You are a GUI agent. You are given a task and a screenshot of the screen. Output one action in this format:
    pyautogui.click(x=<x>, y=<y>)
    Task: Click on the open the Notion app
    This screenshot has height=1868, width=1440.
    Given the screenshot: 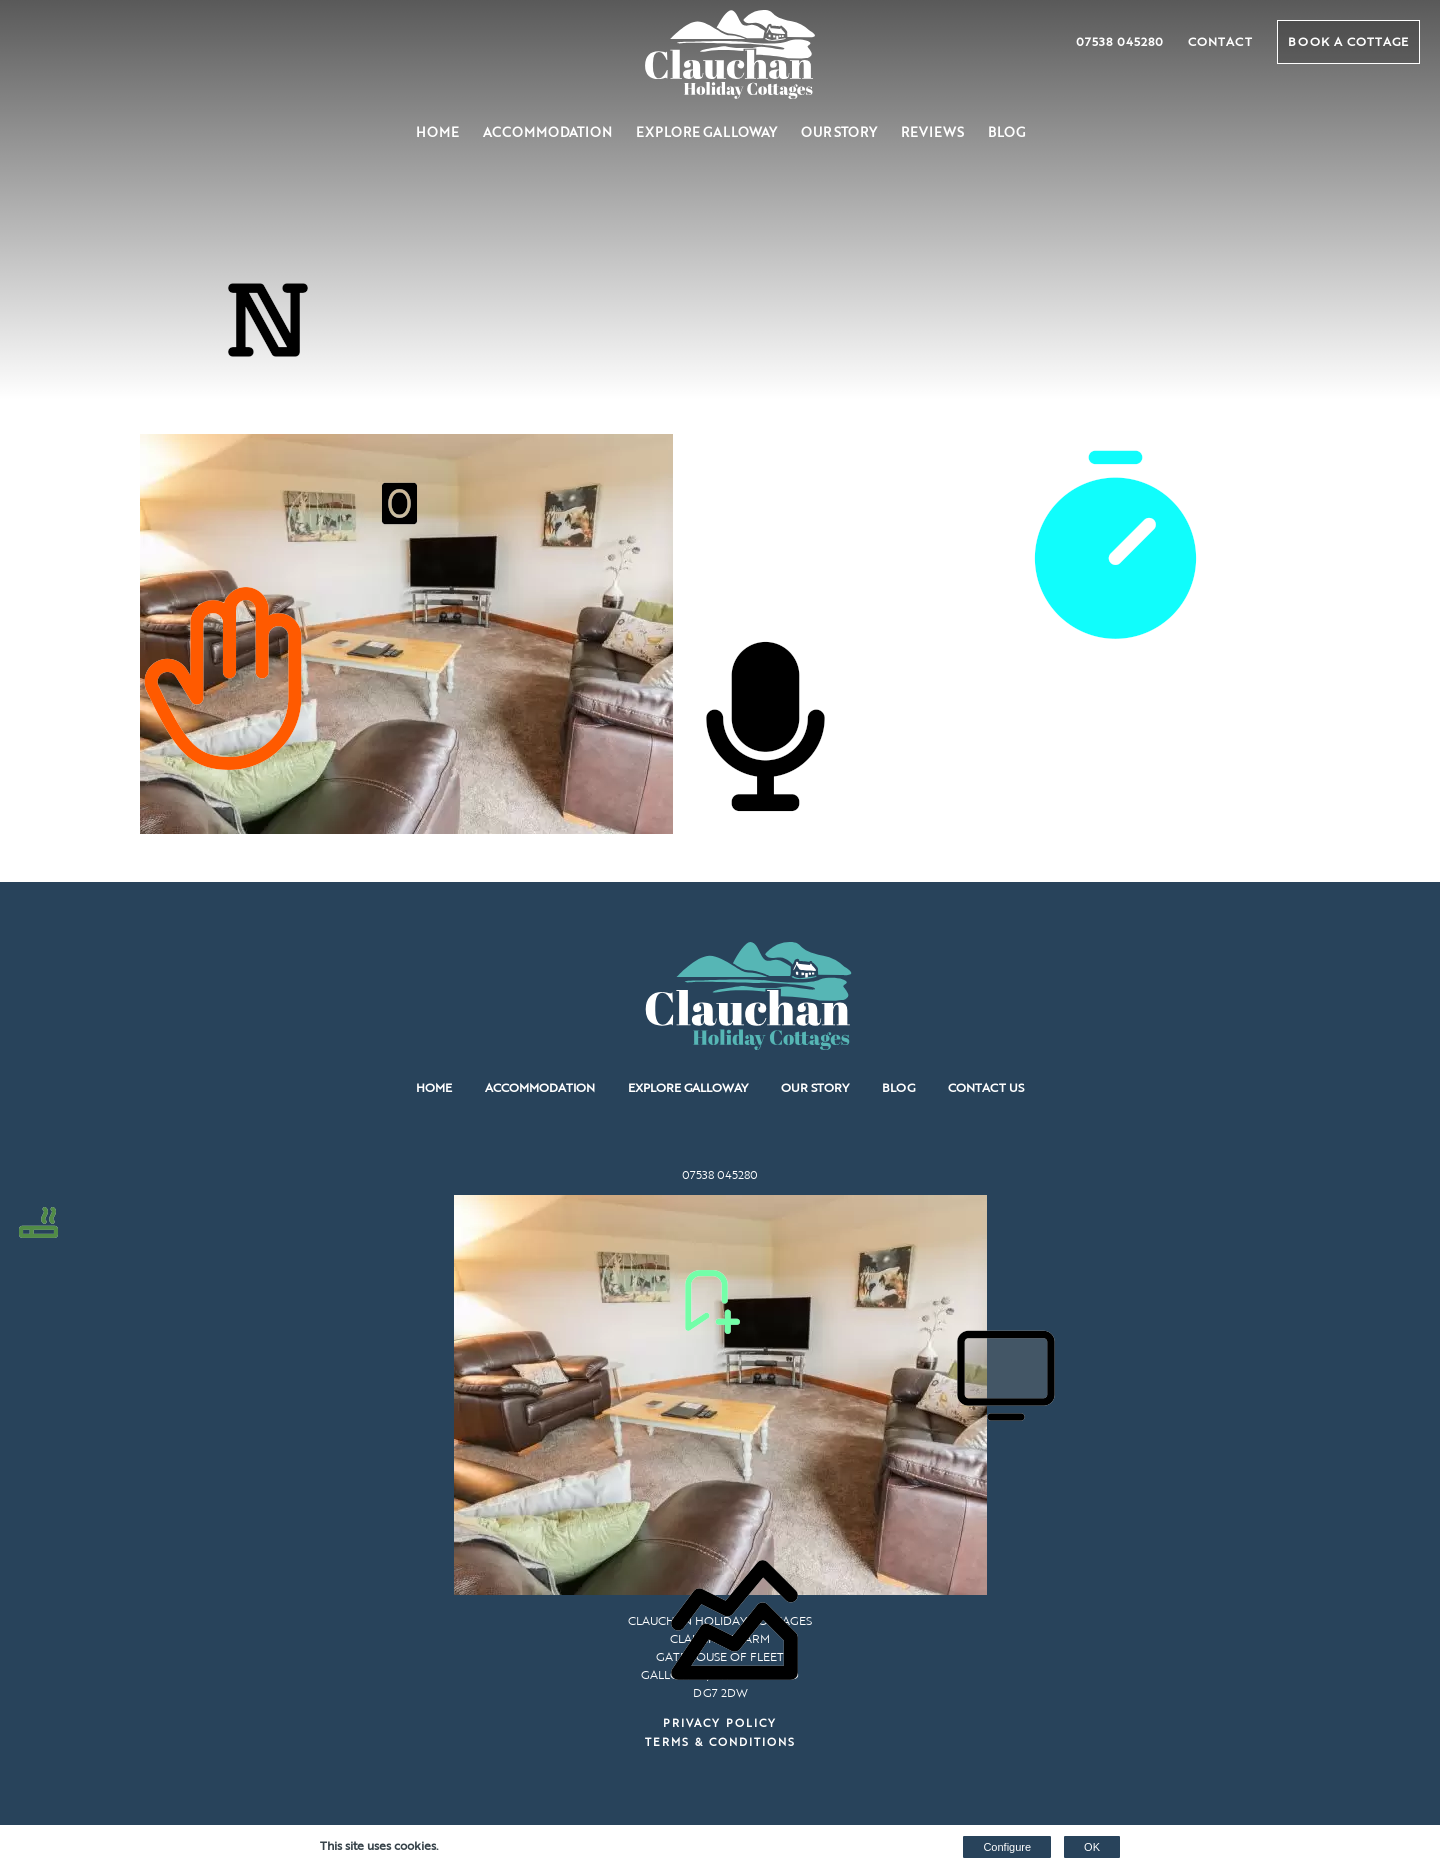 What is the action you would take?
    pyautogui.click(x=268, y=320)
    